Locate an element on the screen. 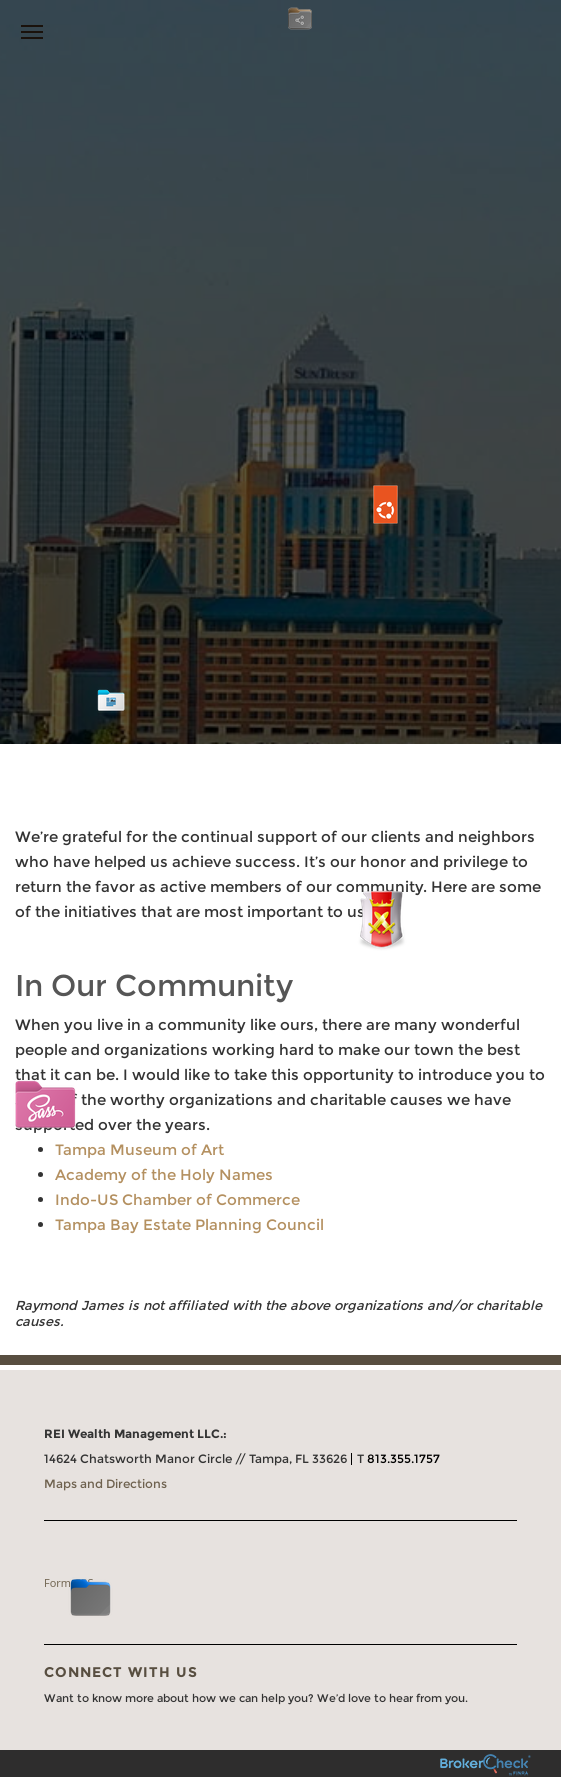 This screenshot has width=561, height=1777. open your public shared folder is located at coordinates (300, 18).